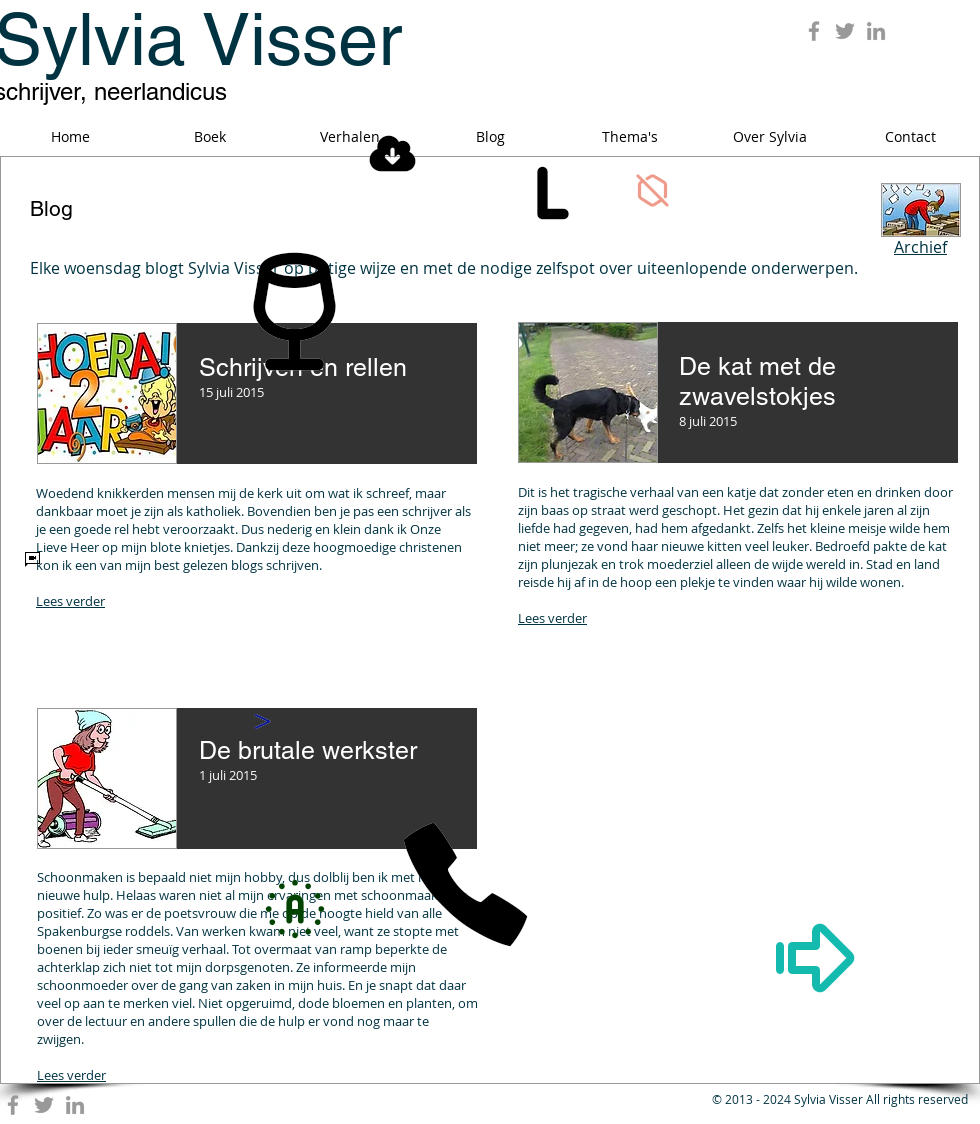  What do you see at coordinates (294, 311) in the screenshot?
I see `view drink or beverage options` at bounding box center [294, 311].